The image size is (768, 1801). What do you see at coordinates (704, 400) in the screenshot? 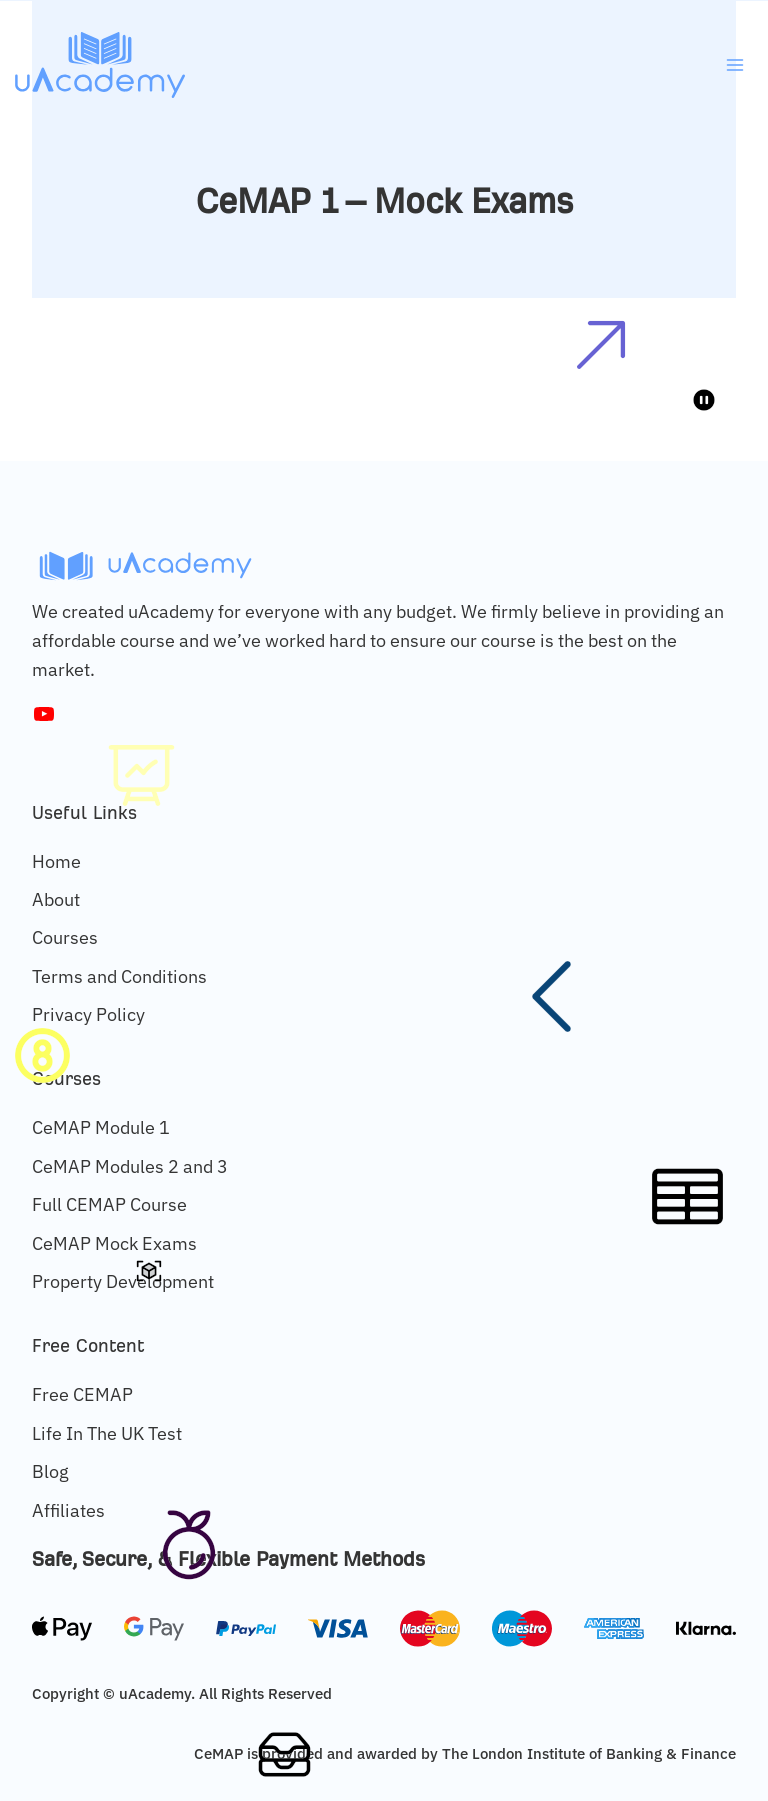
I see `pause media playback` at bounding box center [704, 400].